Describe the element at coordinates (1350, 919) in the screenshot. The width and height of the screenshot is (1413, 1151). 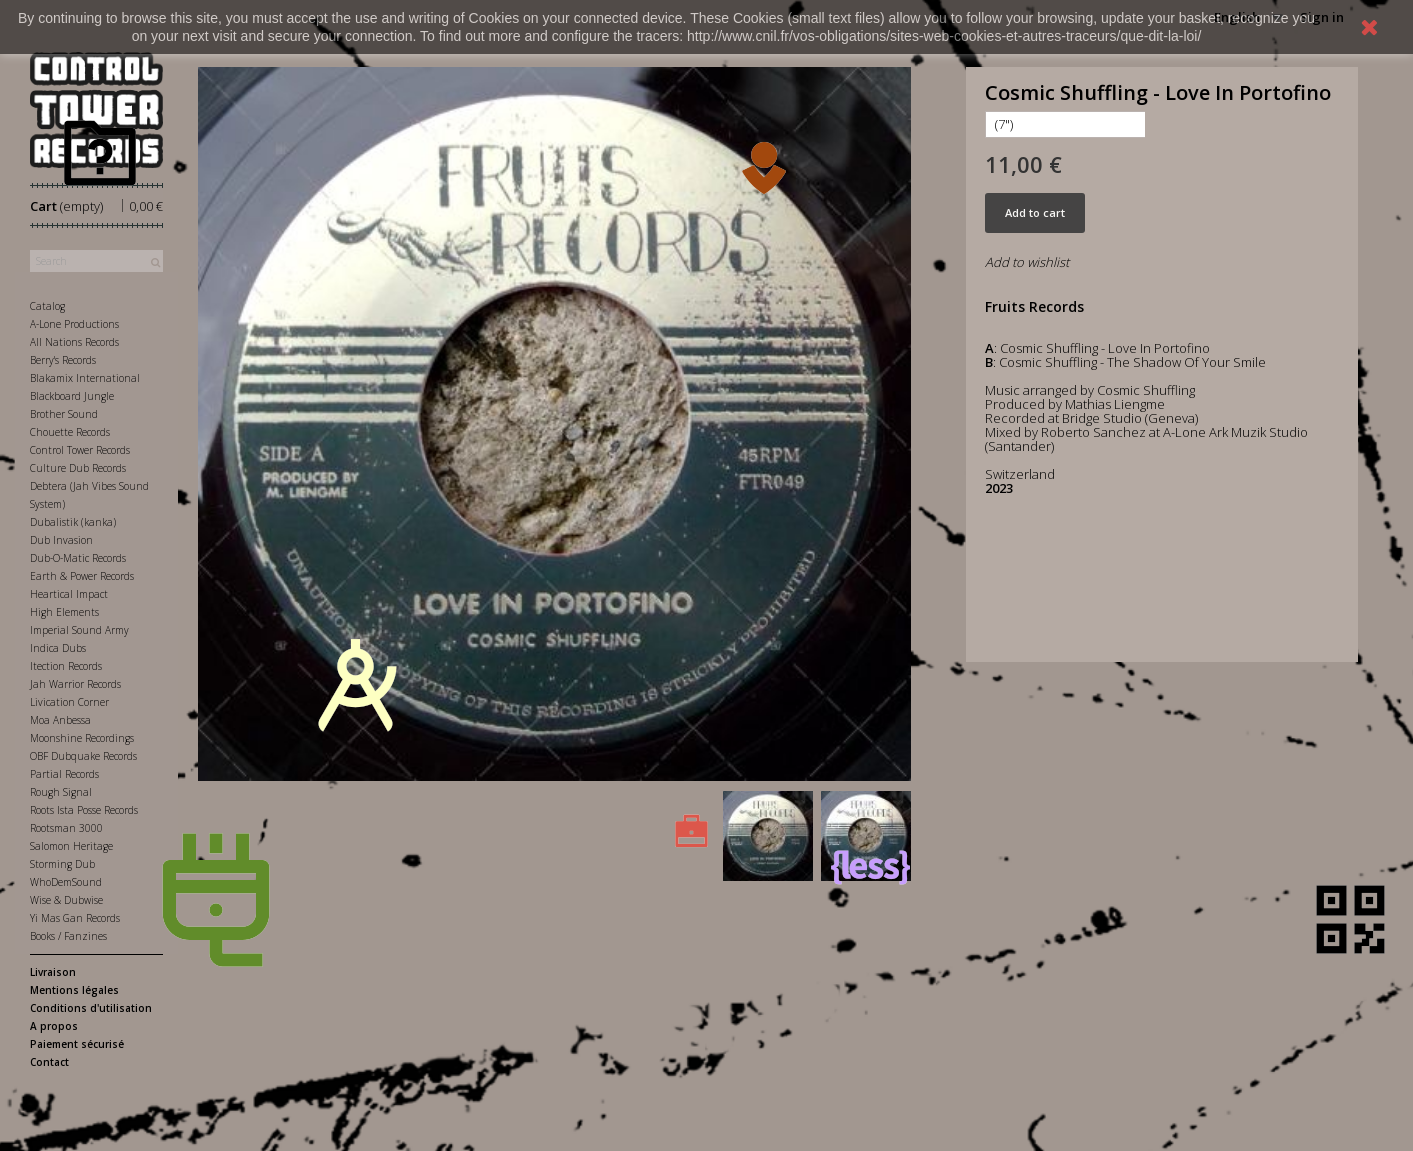
I see `scan or generate a QR code` at that location.